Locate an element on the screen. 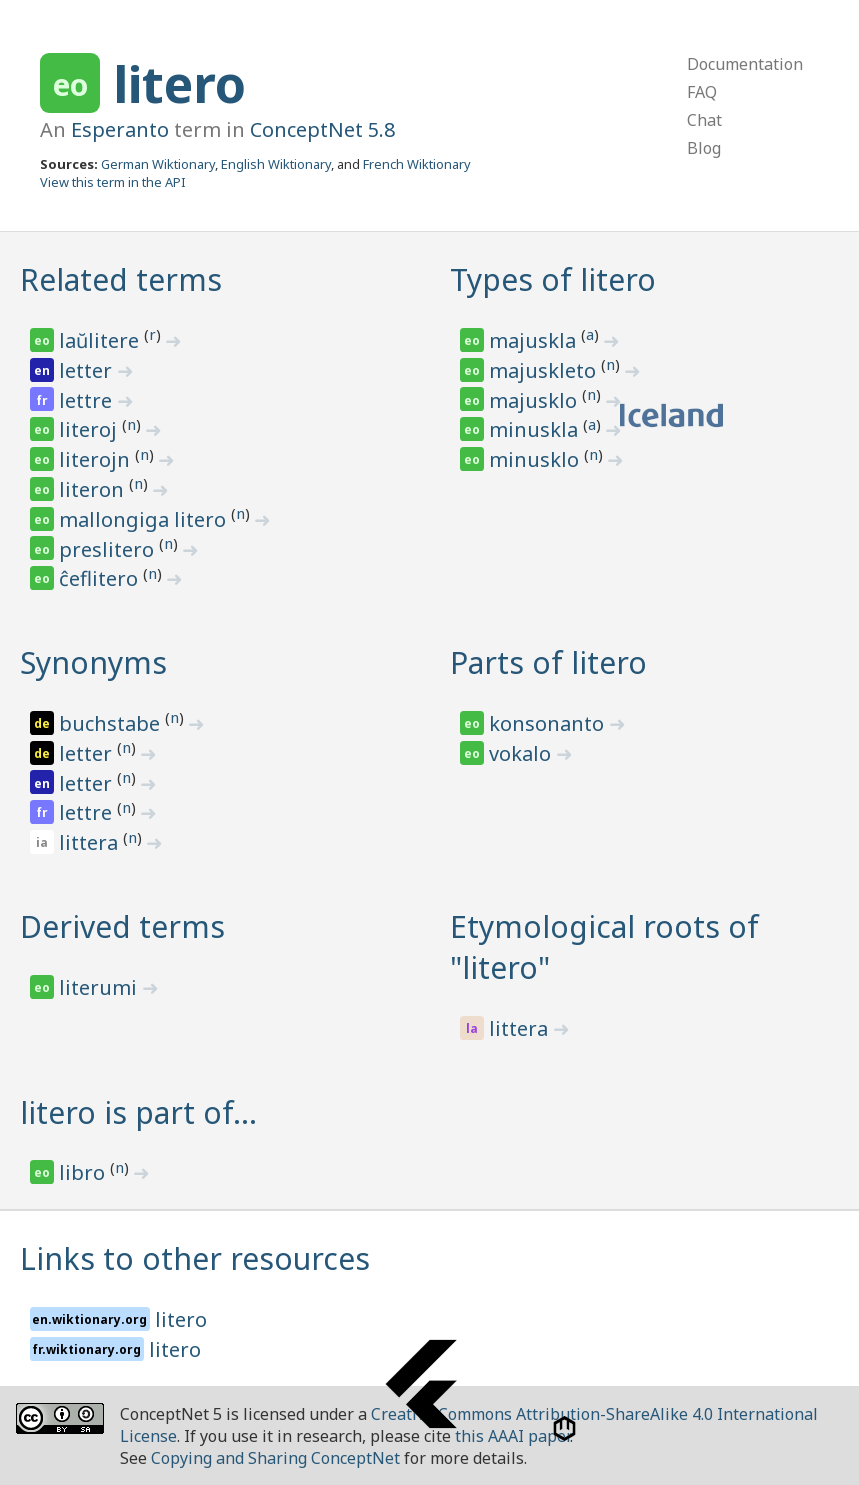 This screenshot has height=1485, width=859. Flutter framework logo is located at coordinates (423, 1384).